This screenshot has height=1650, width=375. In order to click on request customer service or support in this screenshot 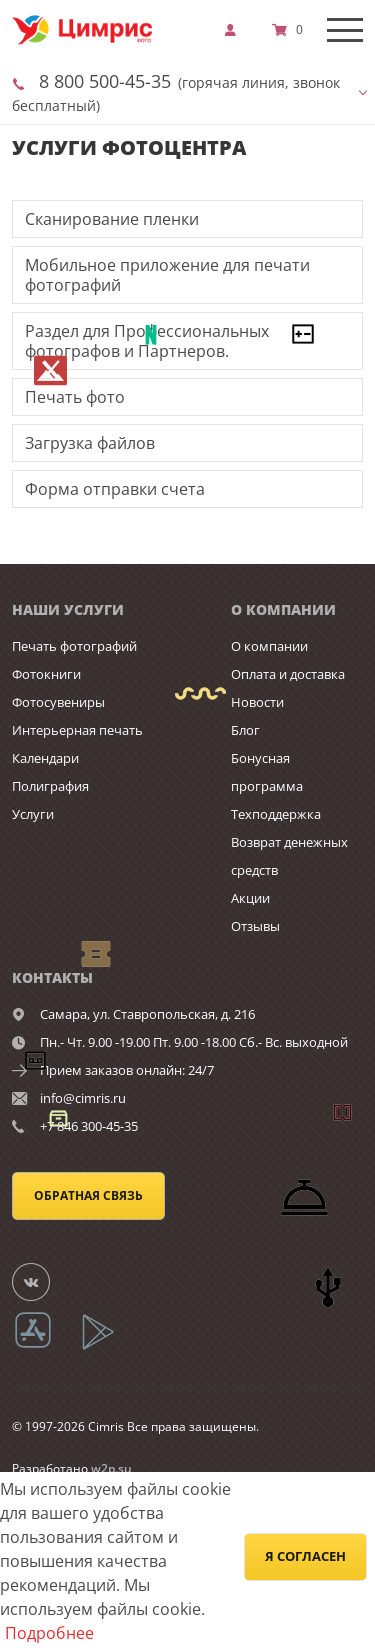, I will do `click(304, 1198)`.